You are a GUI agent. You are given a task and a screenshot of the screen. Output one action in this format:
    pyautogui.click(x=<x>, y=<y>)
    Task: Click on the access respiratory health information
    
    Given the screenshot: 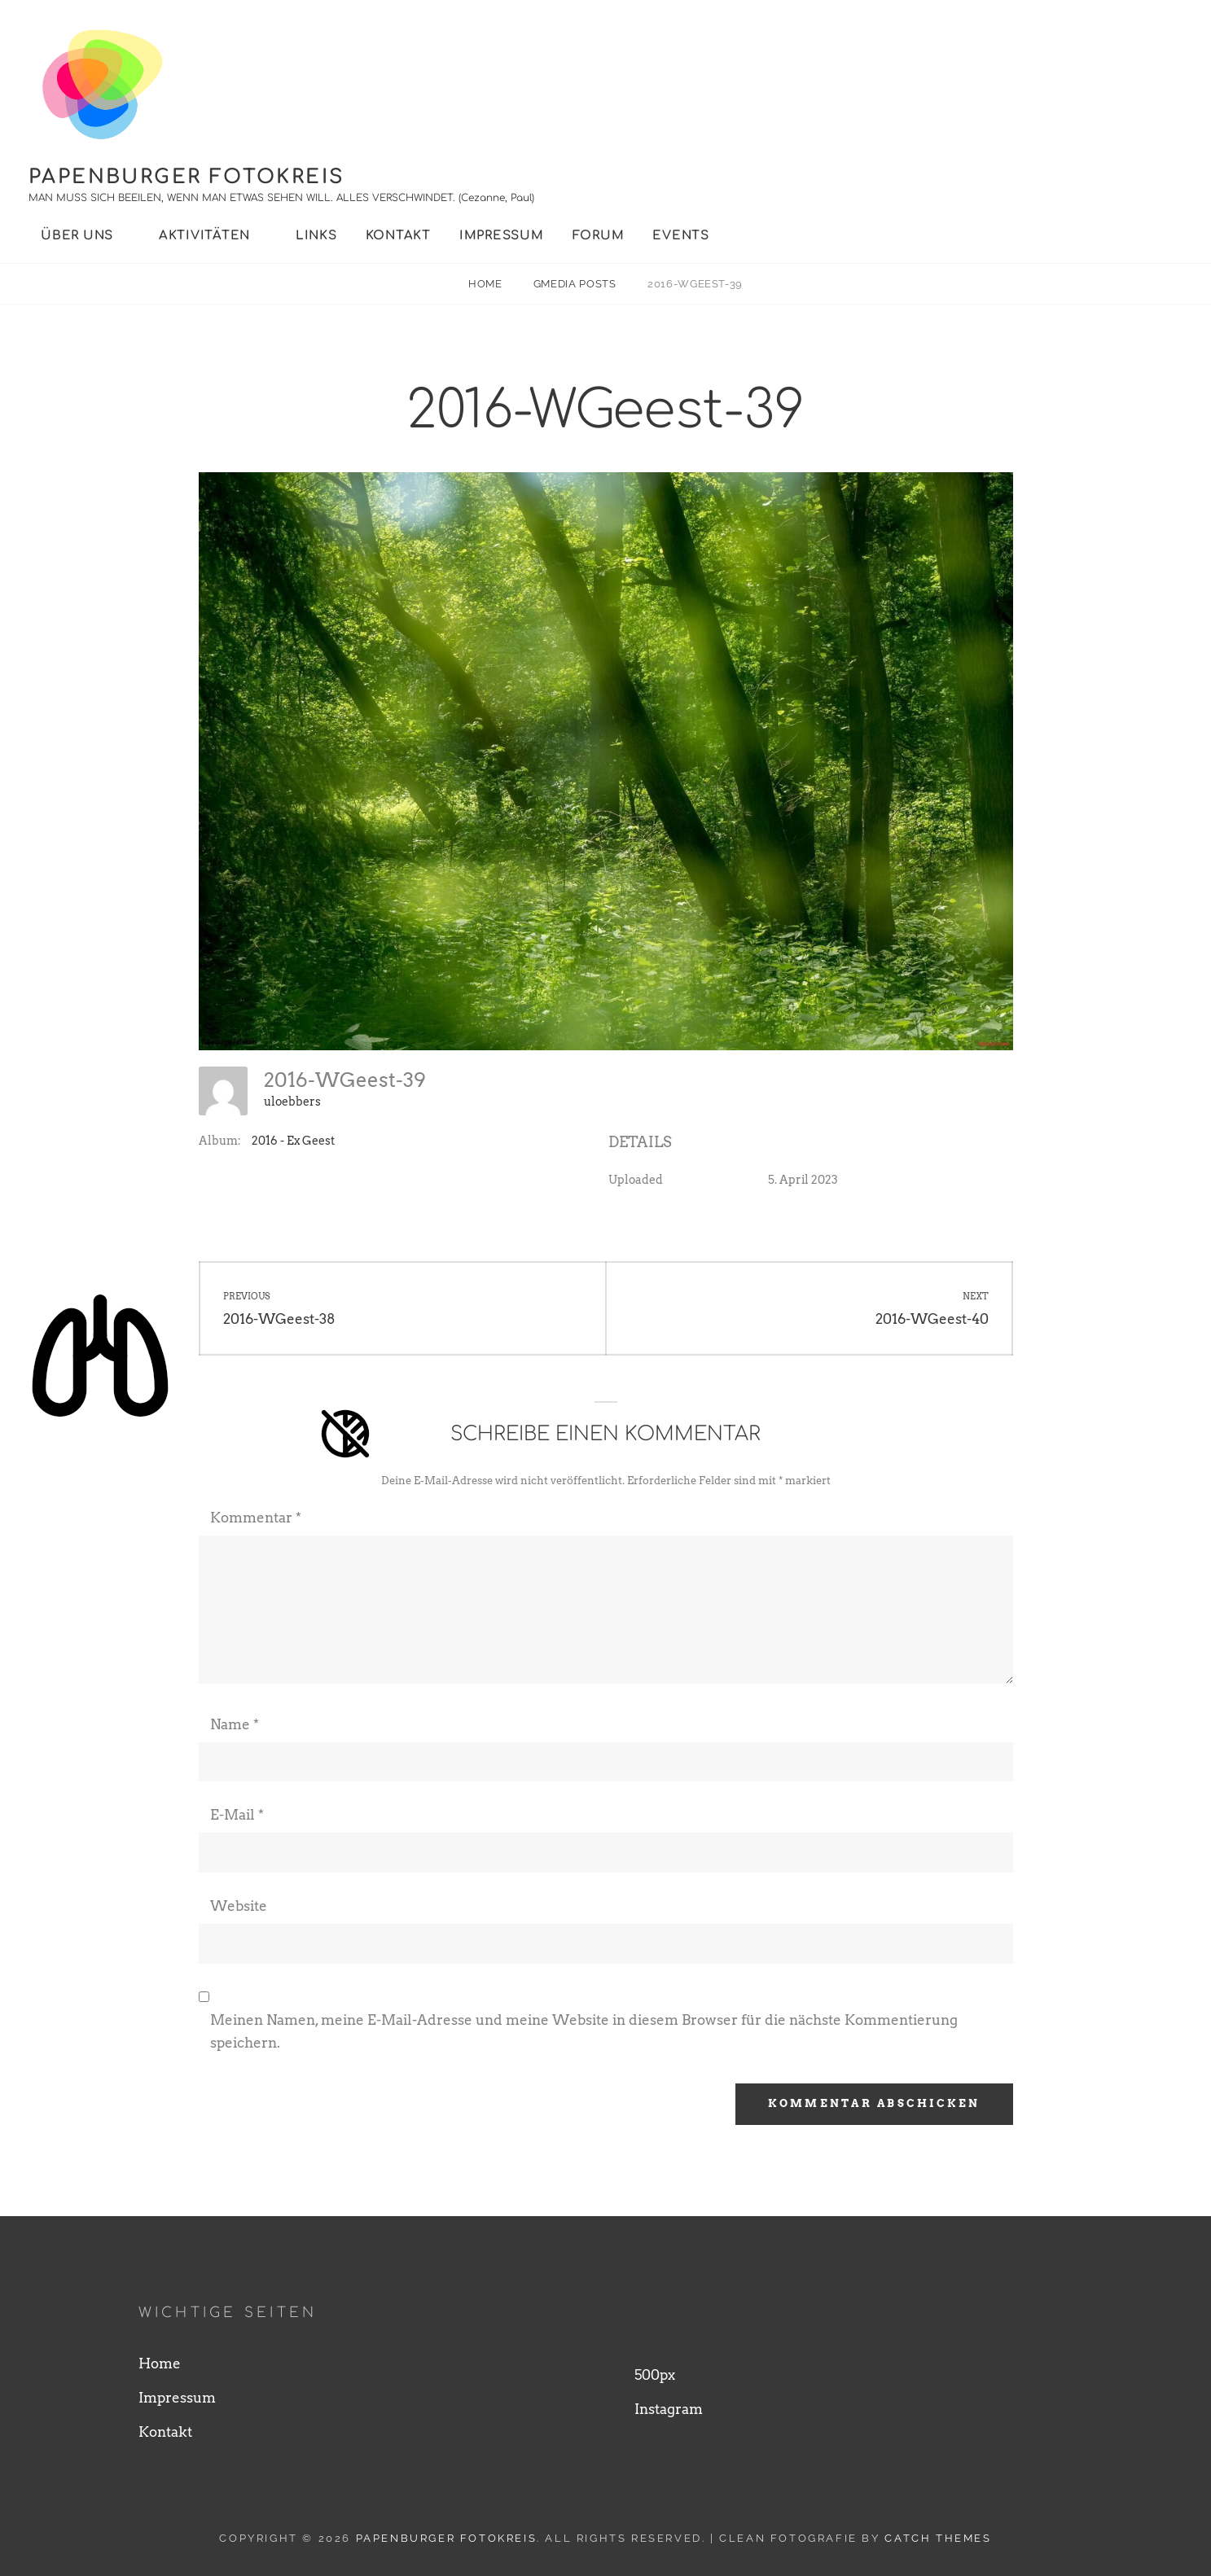 What is the action you would take?
    pyautogui.click(x=100, y=1356)
    